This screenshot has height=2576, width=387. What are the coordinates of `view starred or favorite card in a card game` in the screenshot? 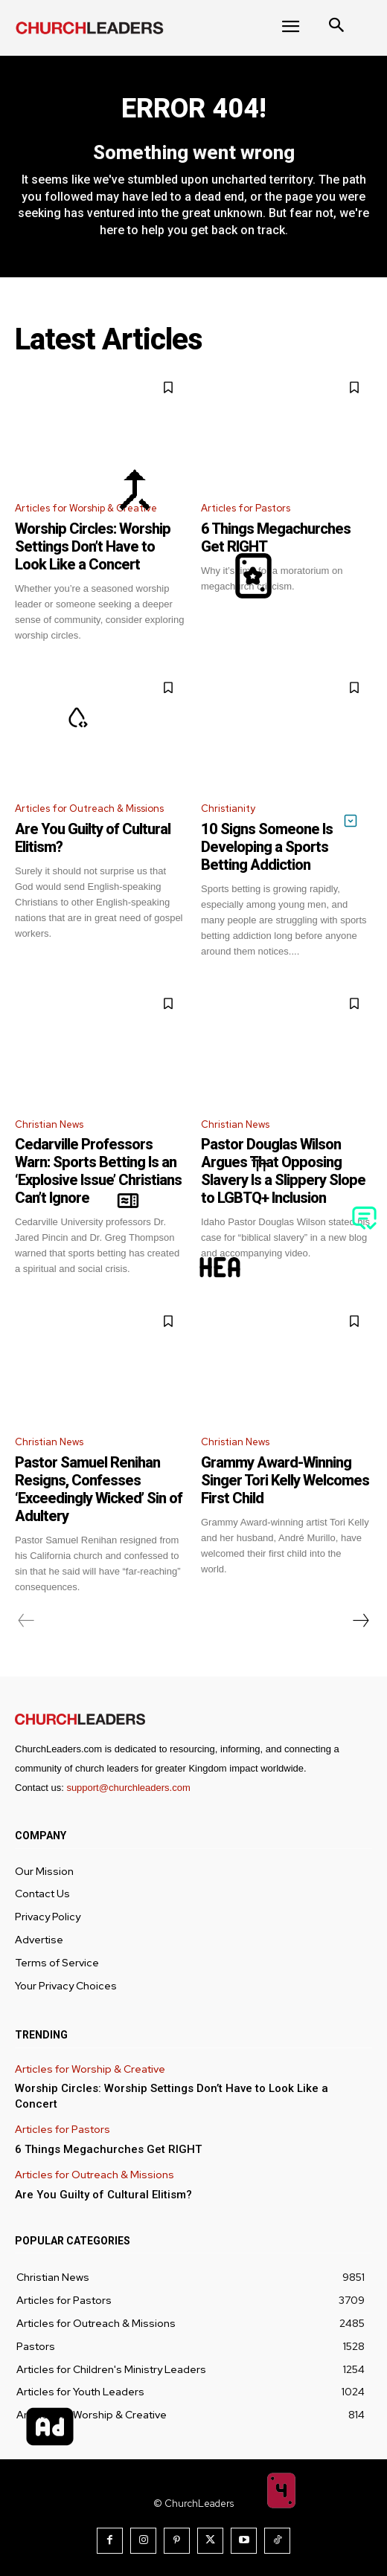 It's located at (253, 575).